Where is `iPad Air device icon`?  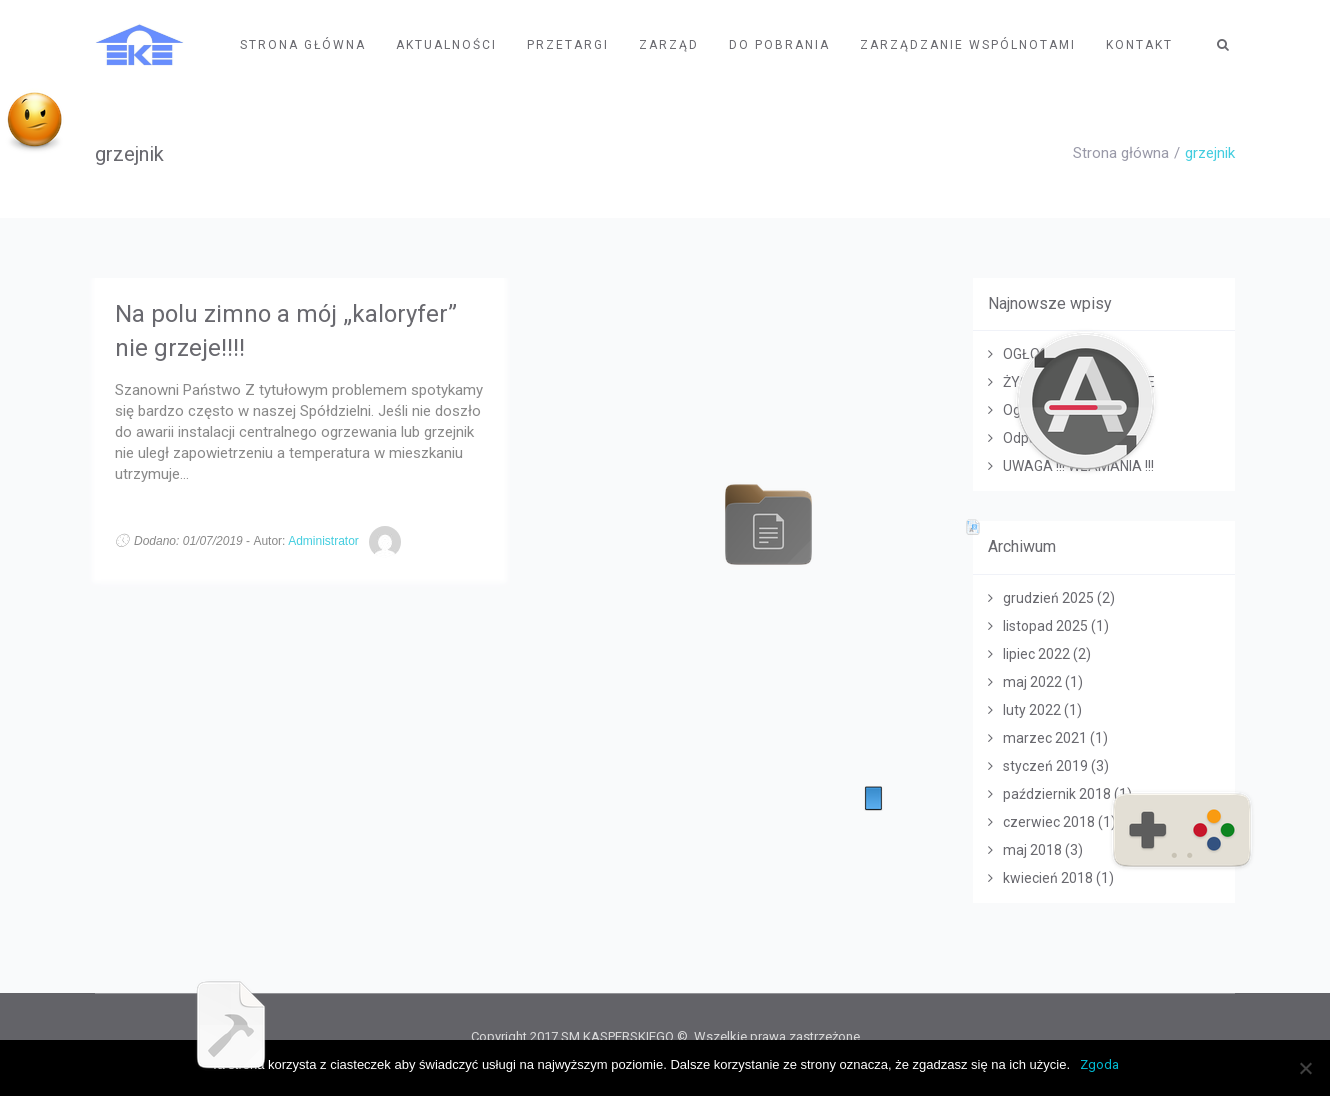
iPad Air device icon is located at coordinates (873, 798).